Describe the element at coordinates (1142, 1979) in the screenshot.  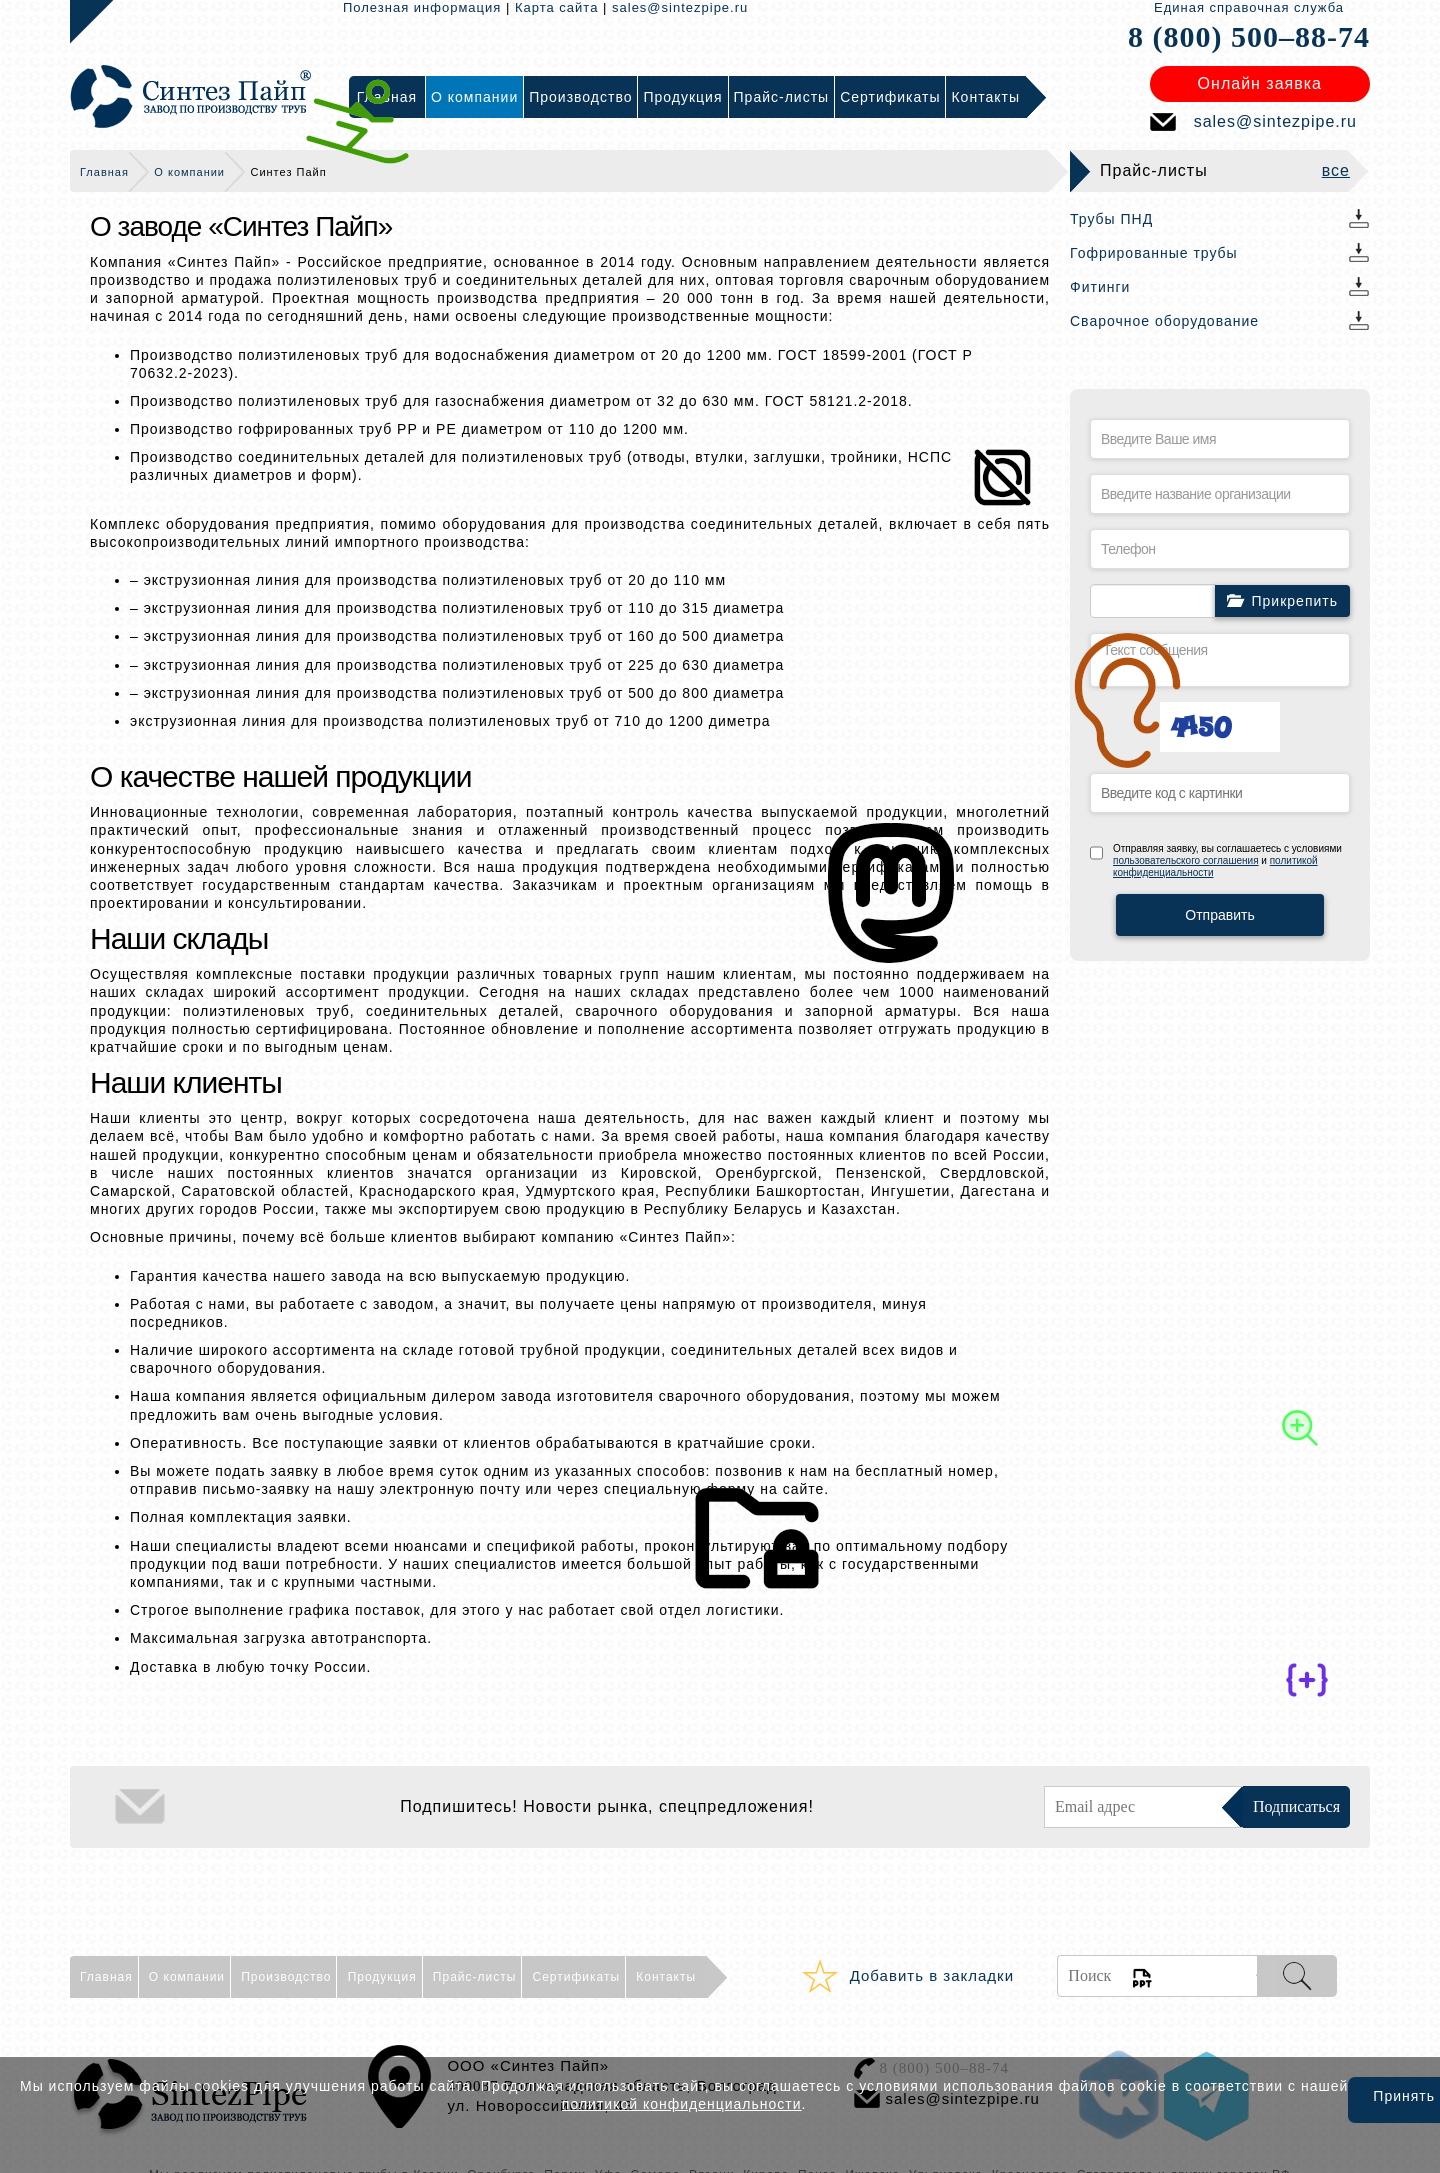
I see `open a PowerPoint presentation file` at that location.